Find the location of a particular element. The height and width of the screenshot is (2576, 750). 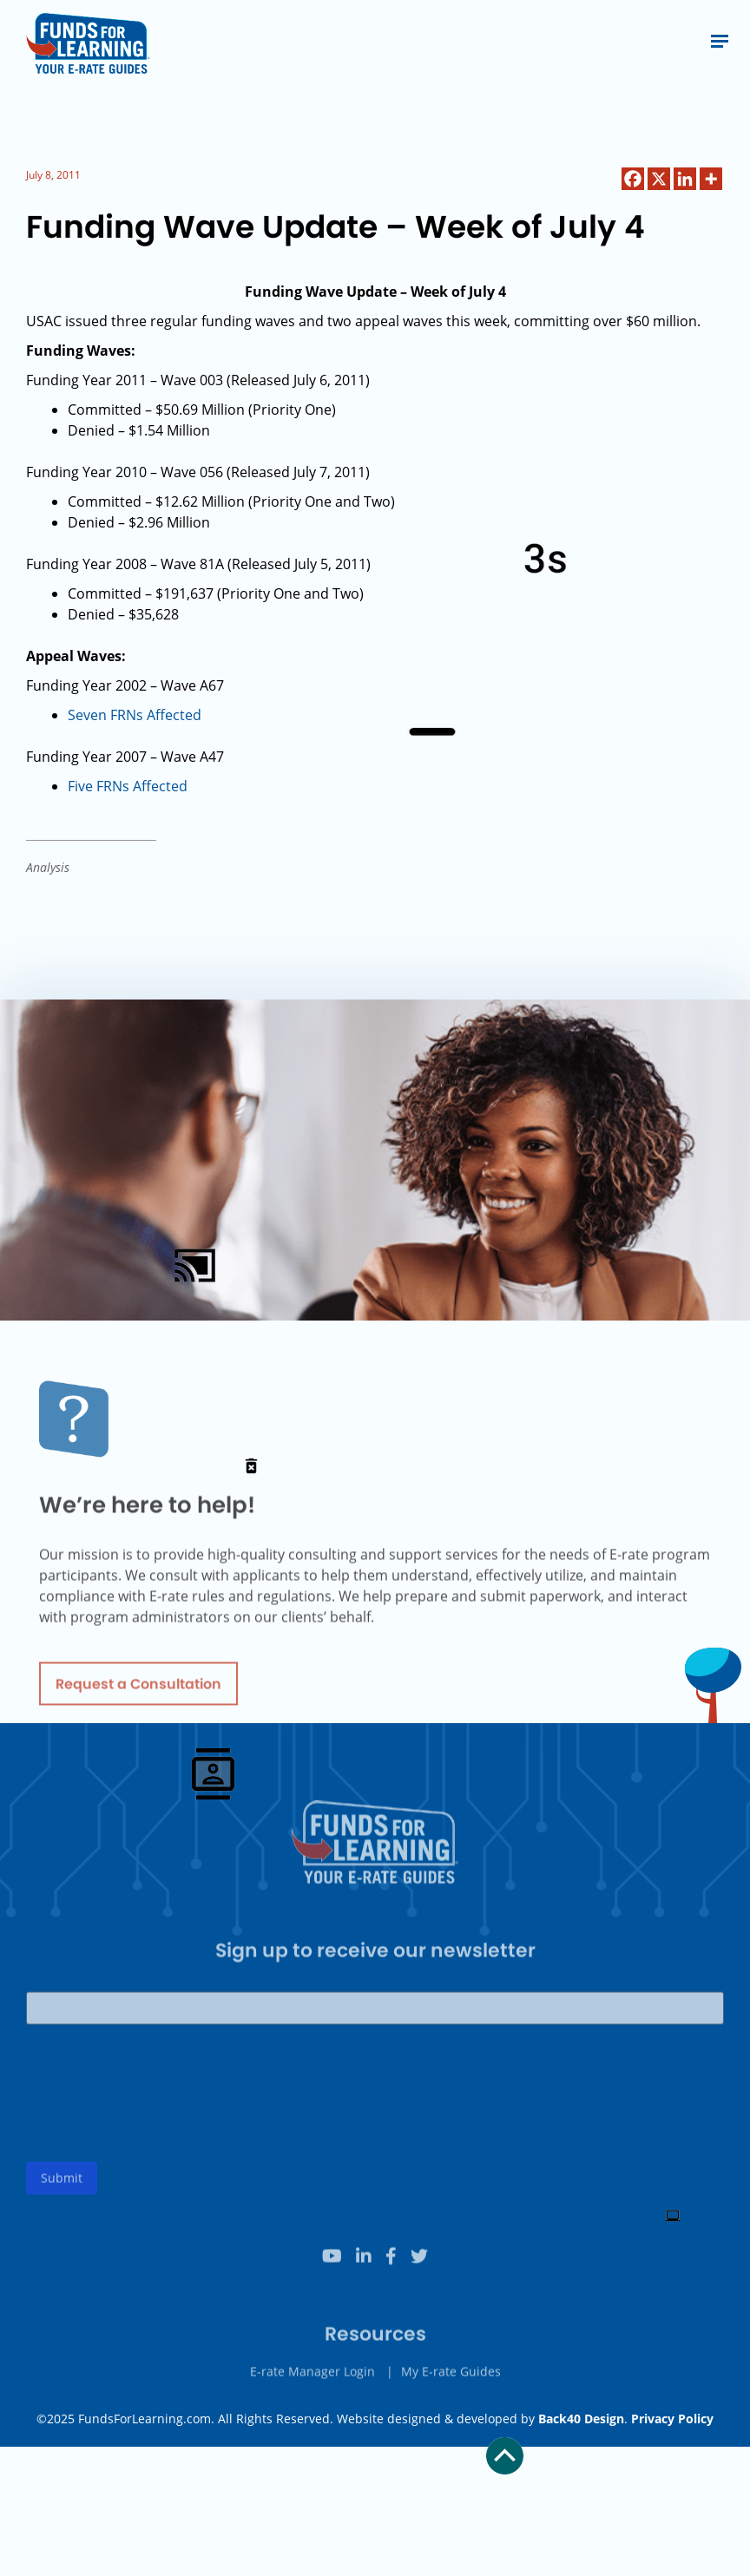

access your contacts list is located at coordinates (213, 1773).